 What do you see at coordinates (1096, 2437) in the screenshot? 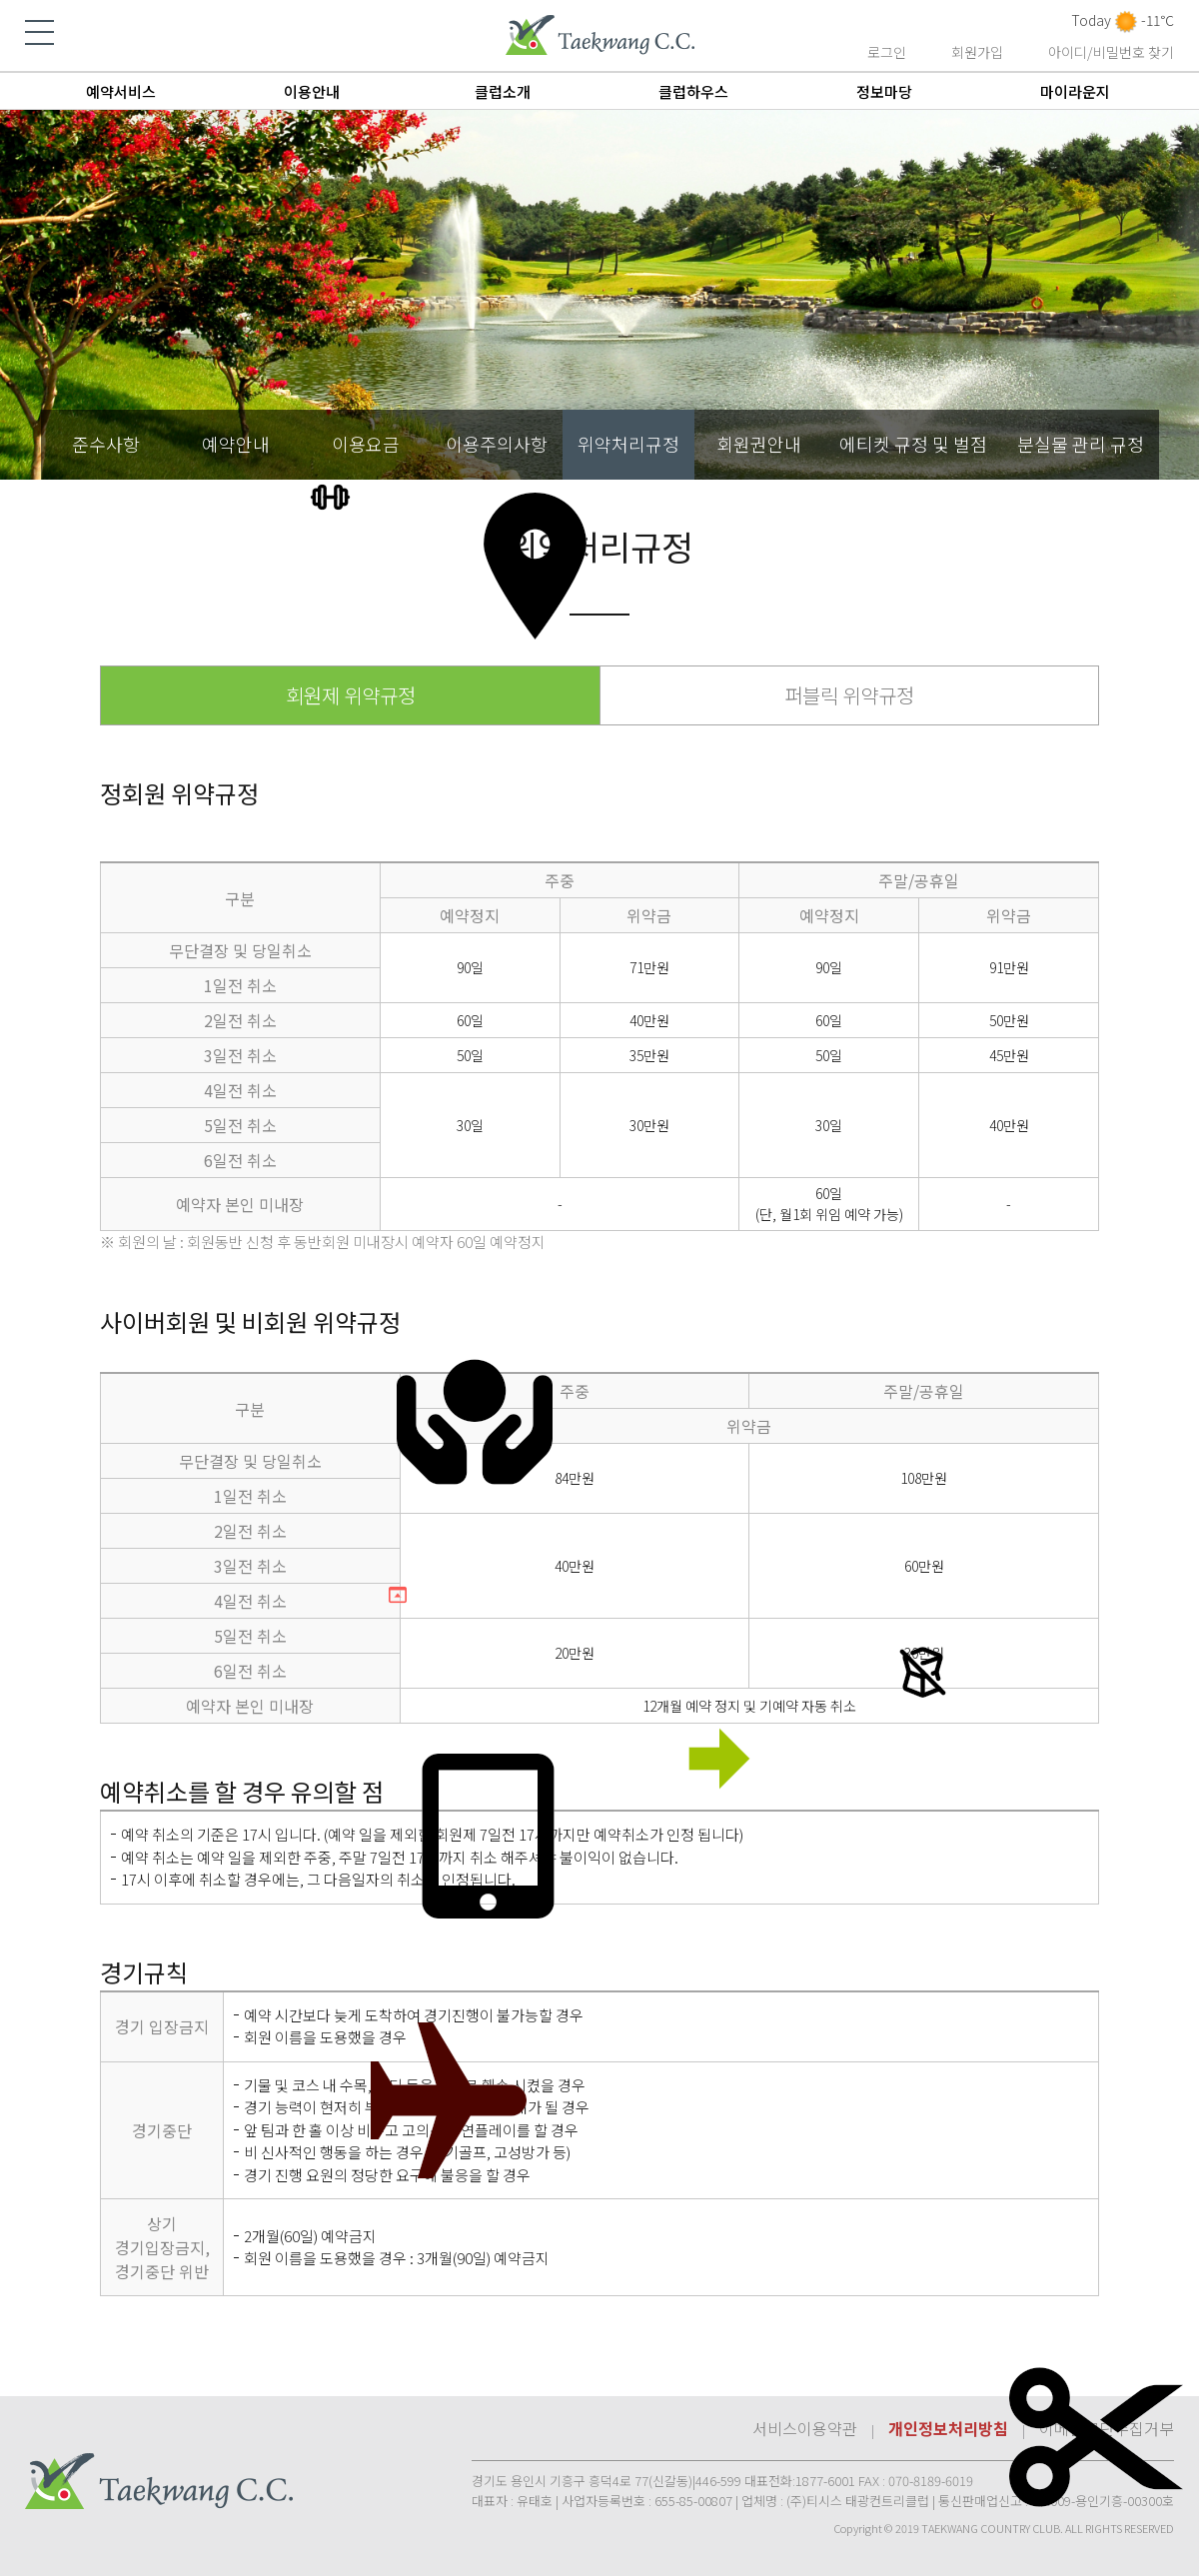
I see `cut selected content to clipboard` at bounding box center [1096, 2437].